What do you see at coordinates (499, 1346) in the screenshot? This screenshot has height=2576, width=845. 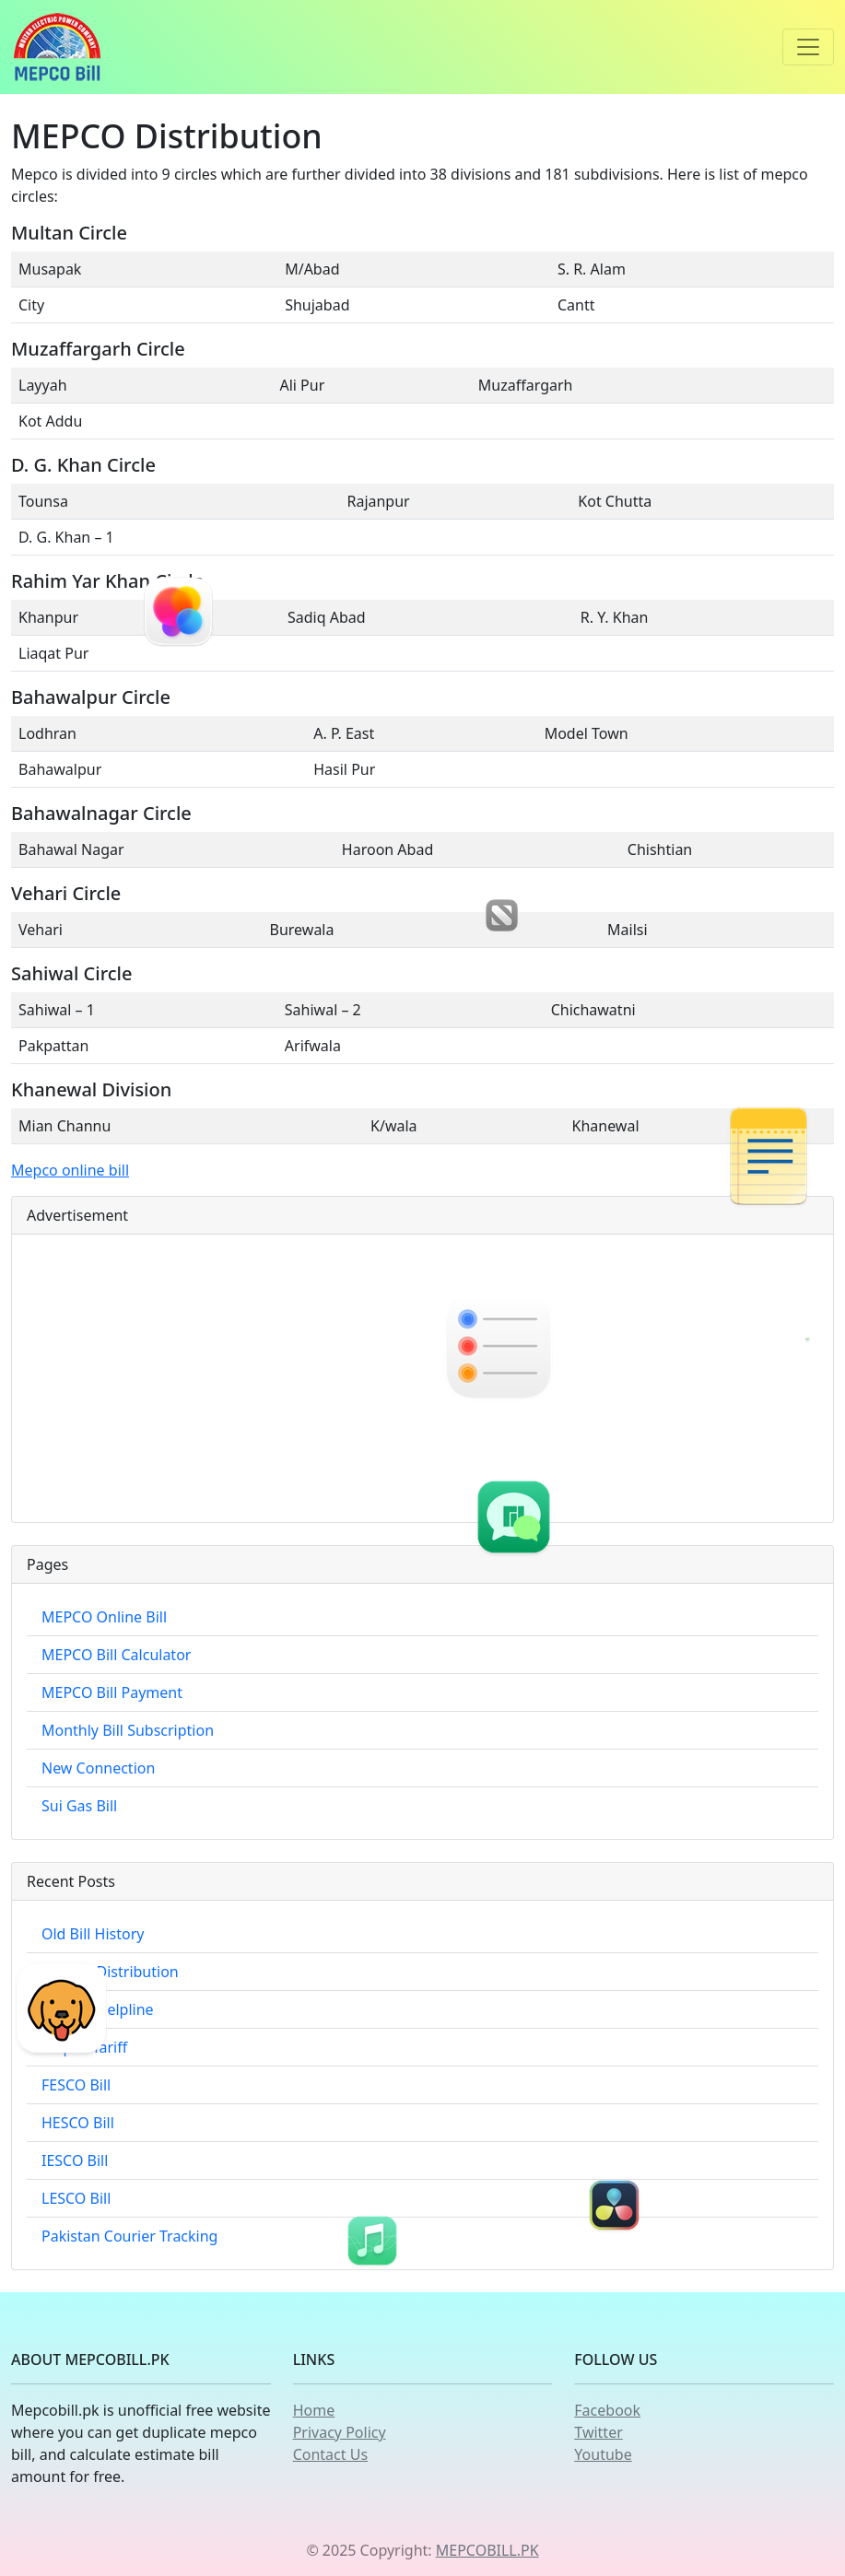 I see `open gnome to-do app` at bounding box center [499, 1346].